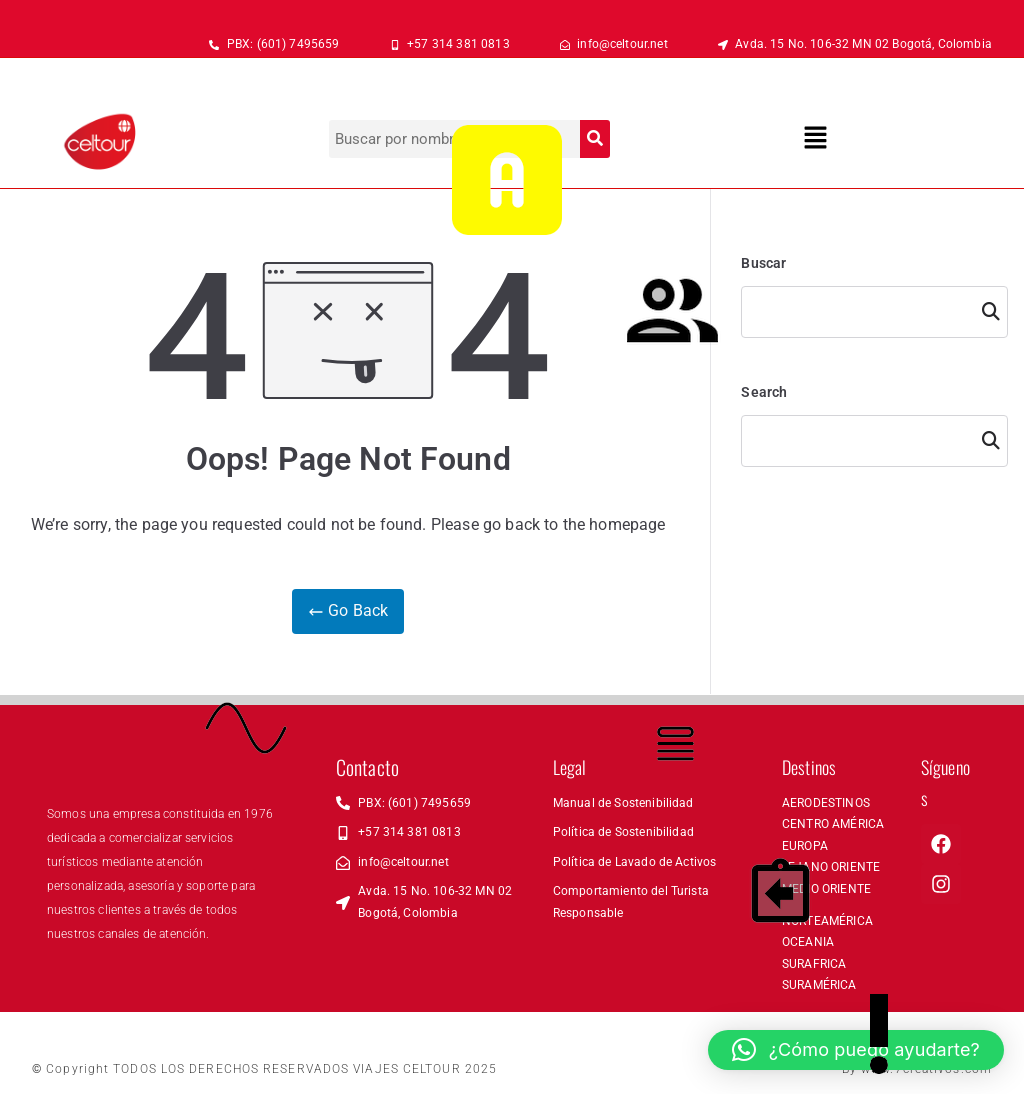 This screenshot has height=1094, width=1024. Describe the element at coordinates (246, 728) in the screenshot. I see `adjust audio or sound wave settings` at that location.